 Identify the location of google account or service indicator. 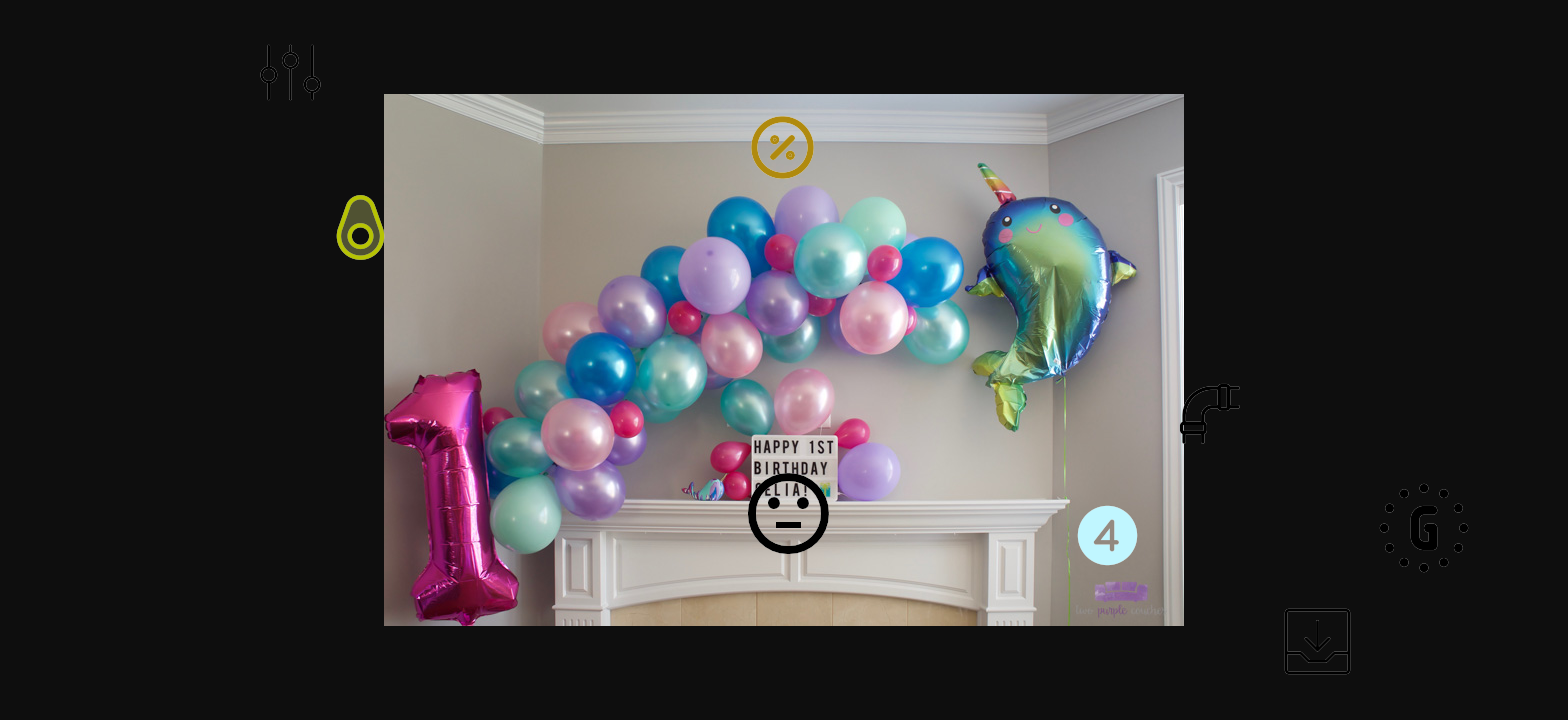
(1424, 528).